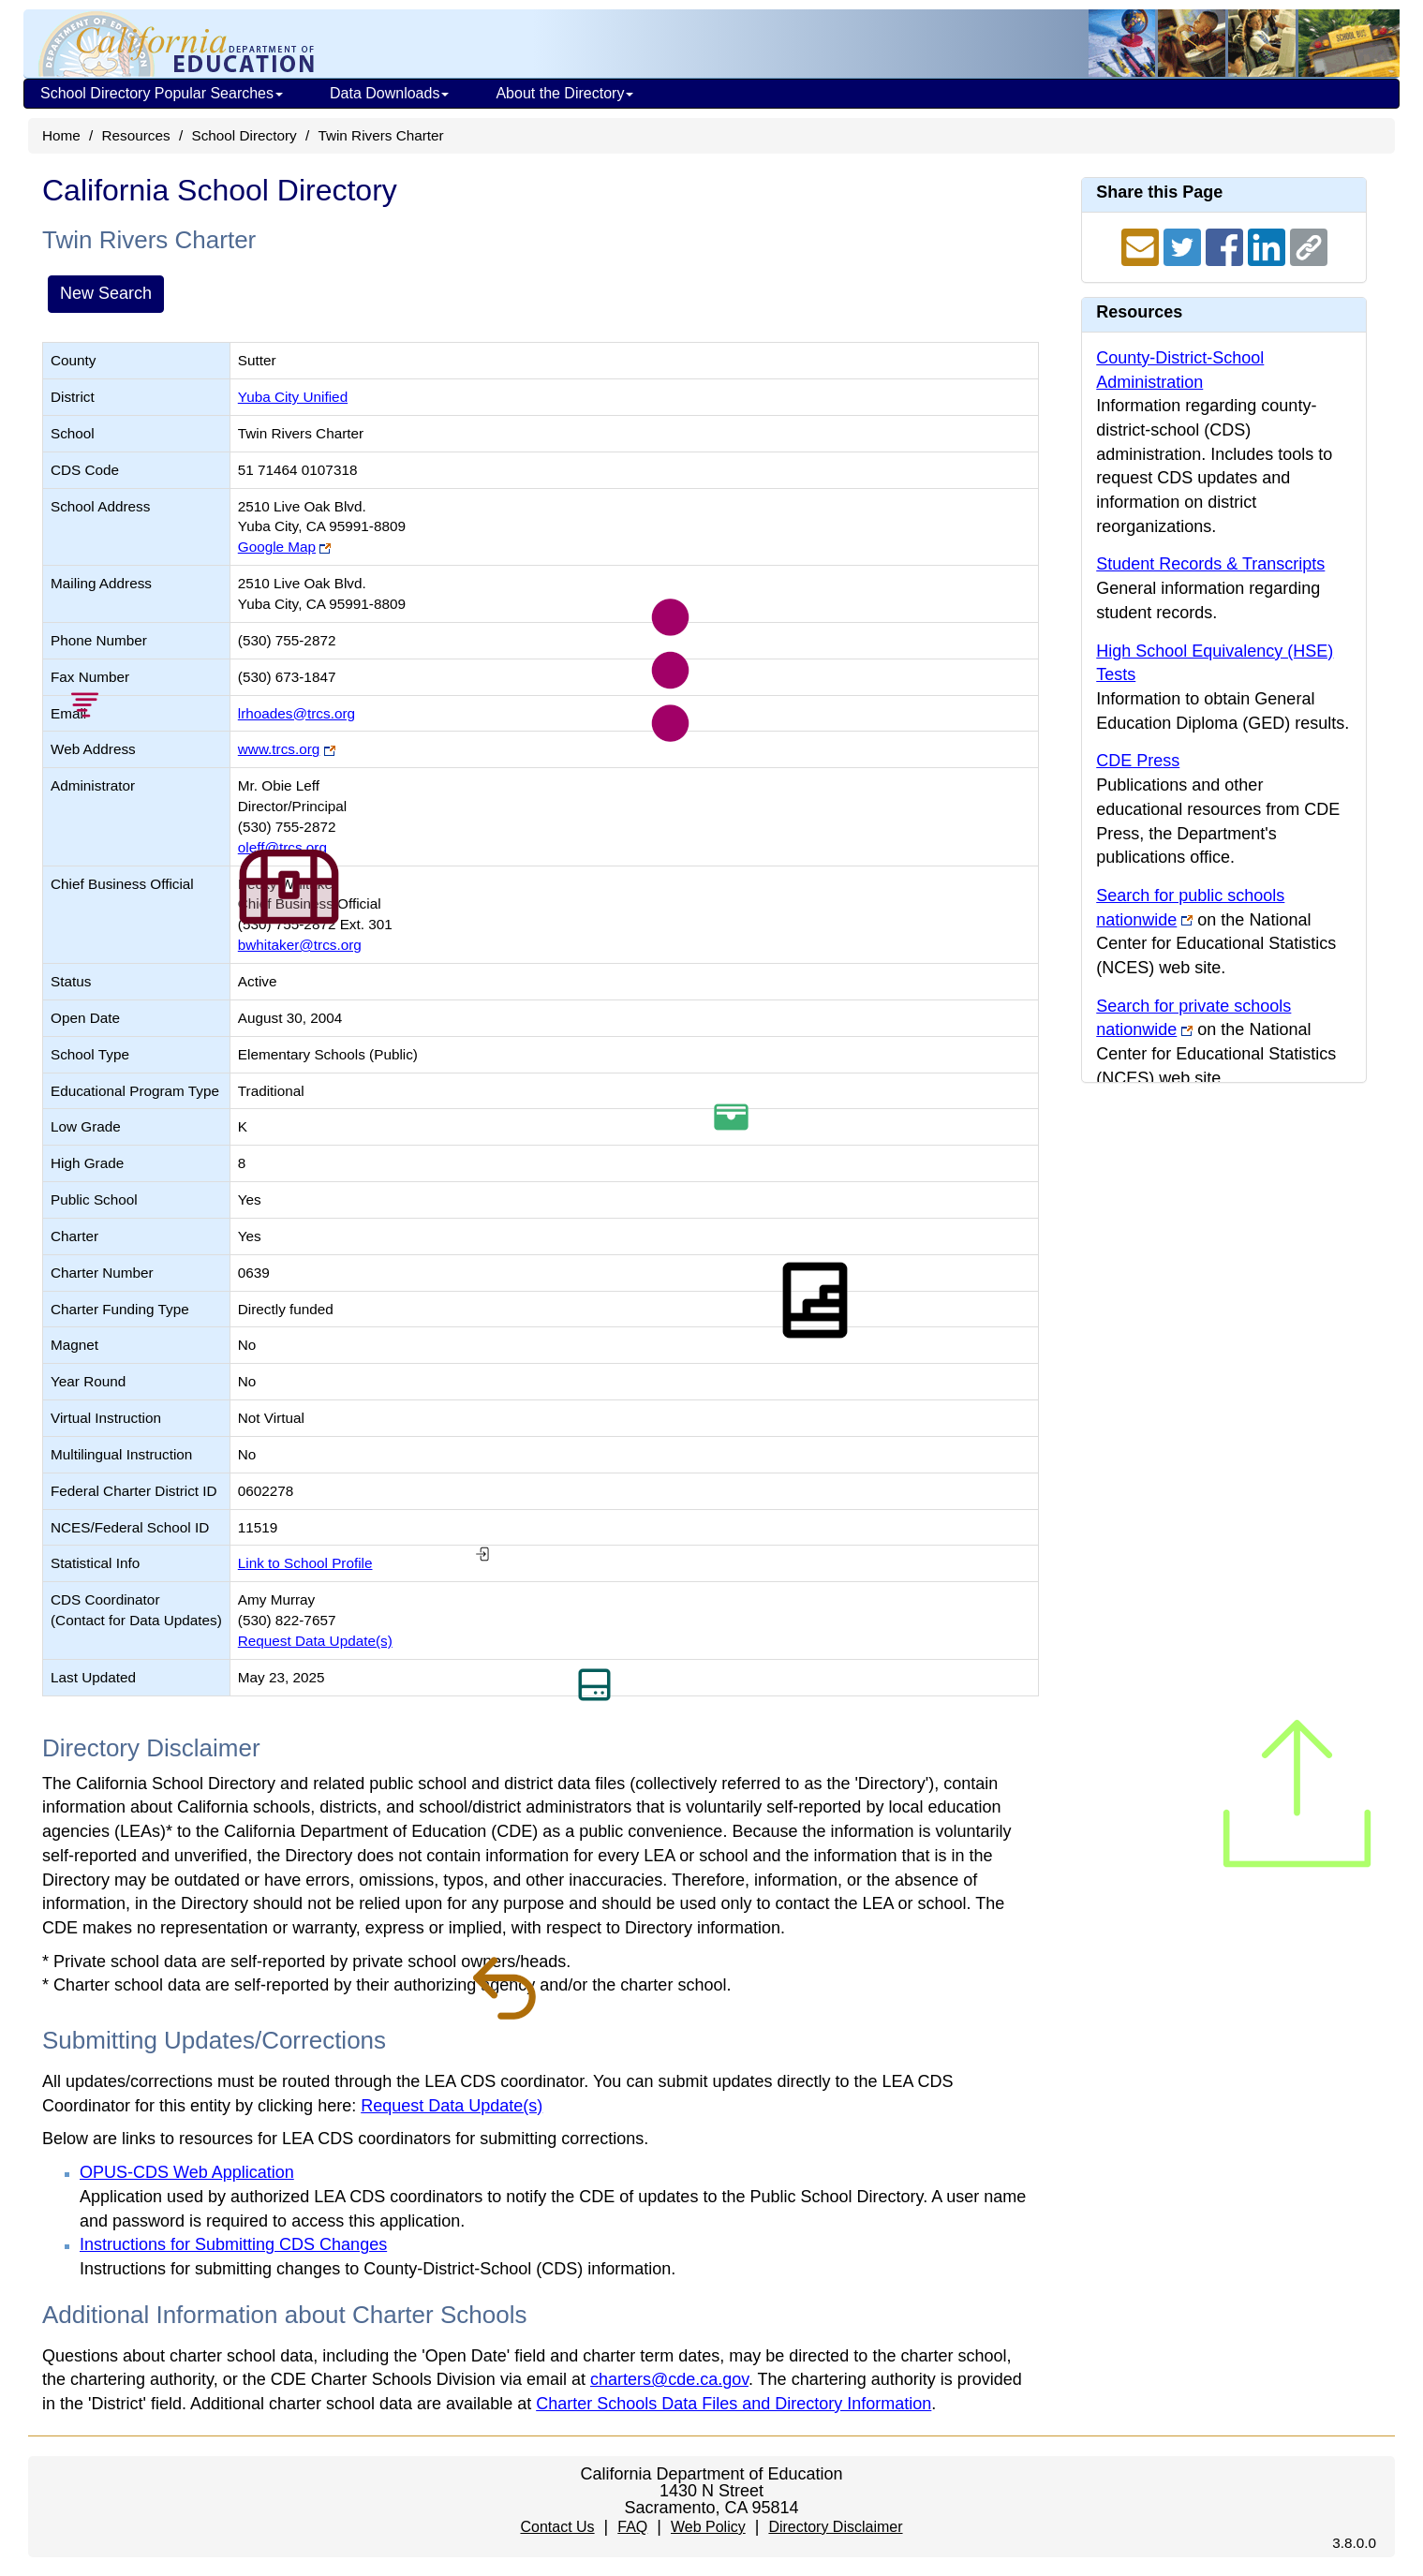  I want to click on access your rewards or collectibles, so click(289, 888).